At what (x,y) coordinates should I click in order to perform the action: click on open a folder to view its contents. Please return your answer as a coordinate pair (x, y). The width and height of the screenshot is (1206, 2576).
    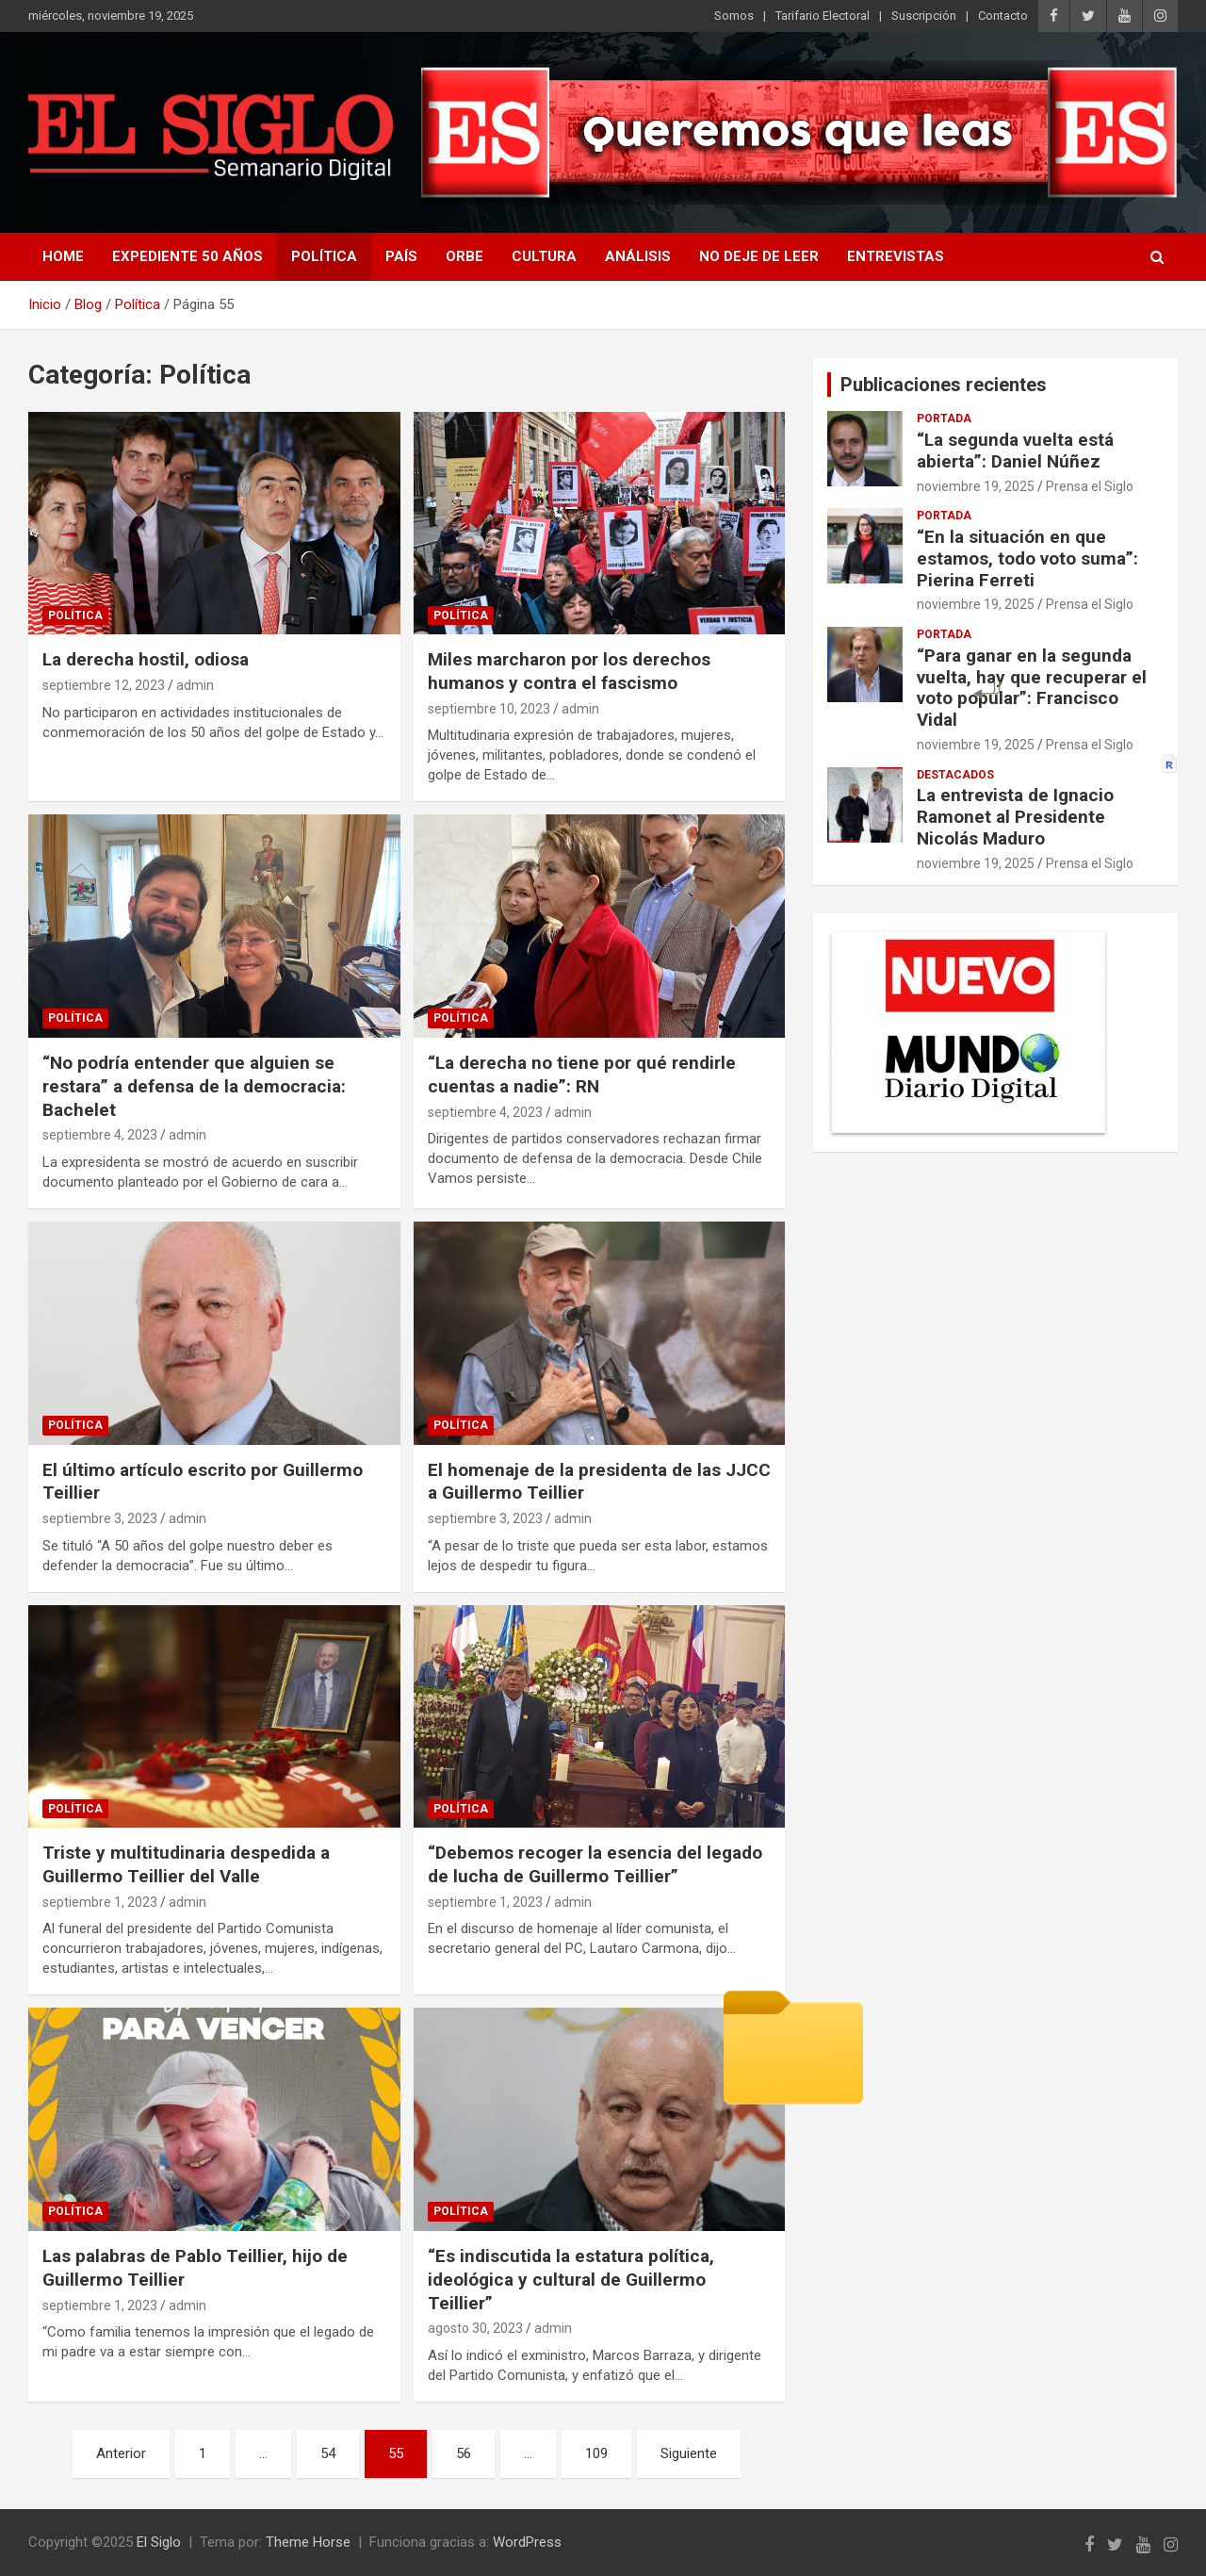
    Looking at the image, I should click on (793, 2049).